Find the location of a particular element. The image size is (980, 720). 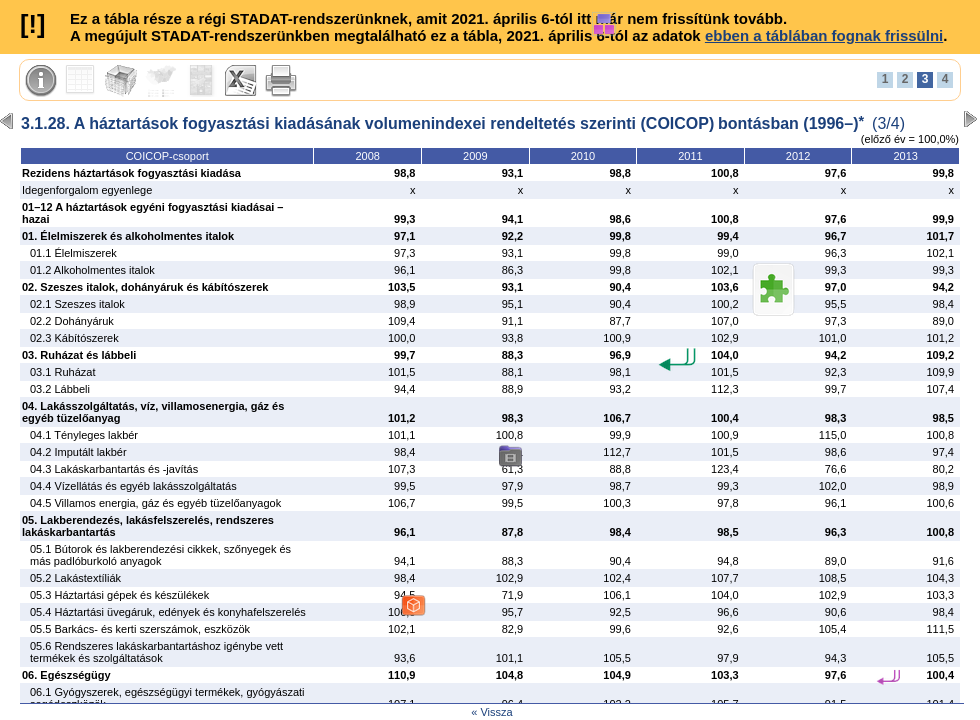

select all items in the current view is located at coordinates (604, 24).